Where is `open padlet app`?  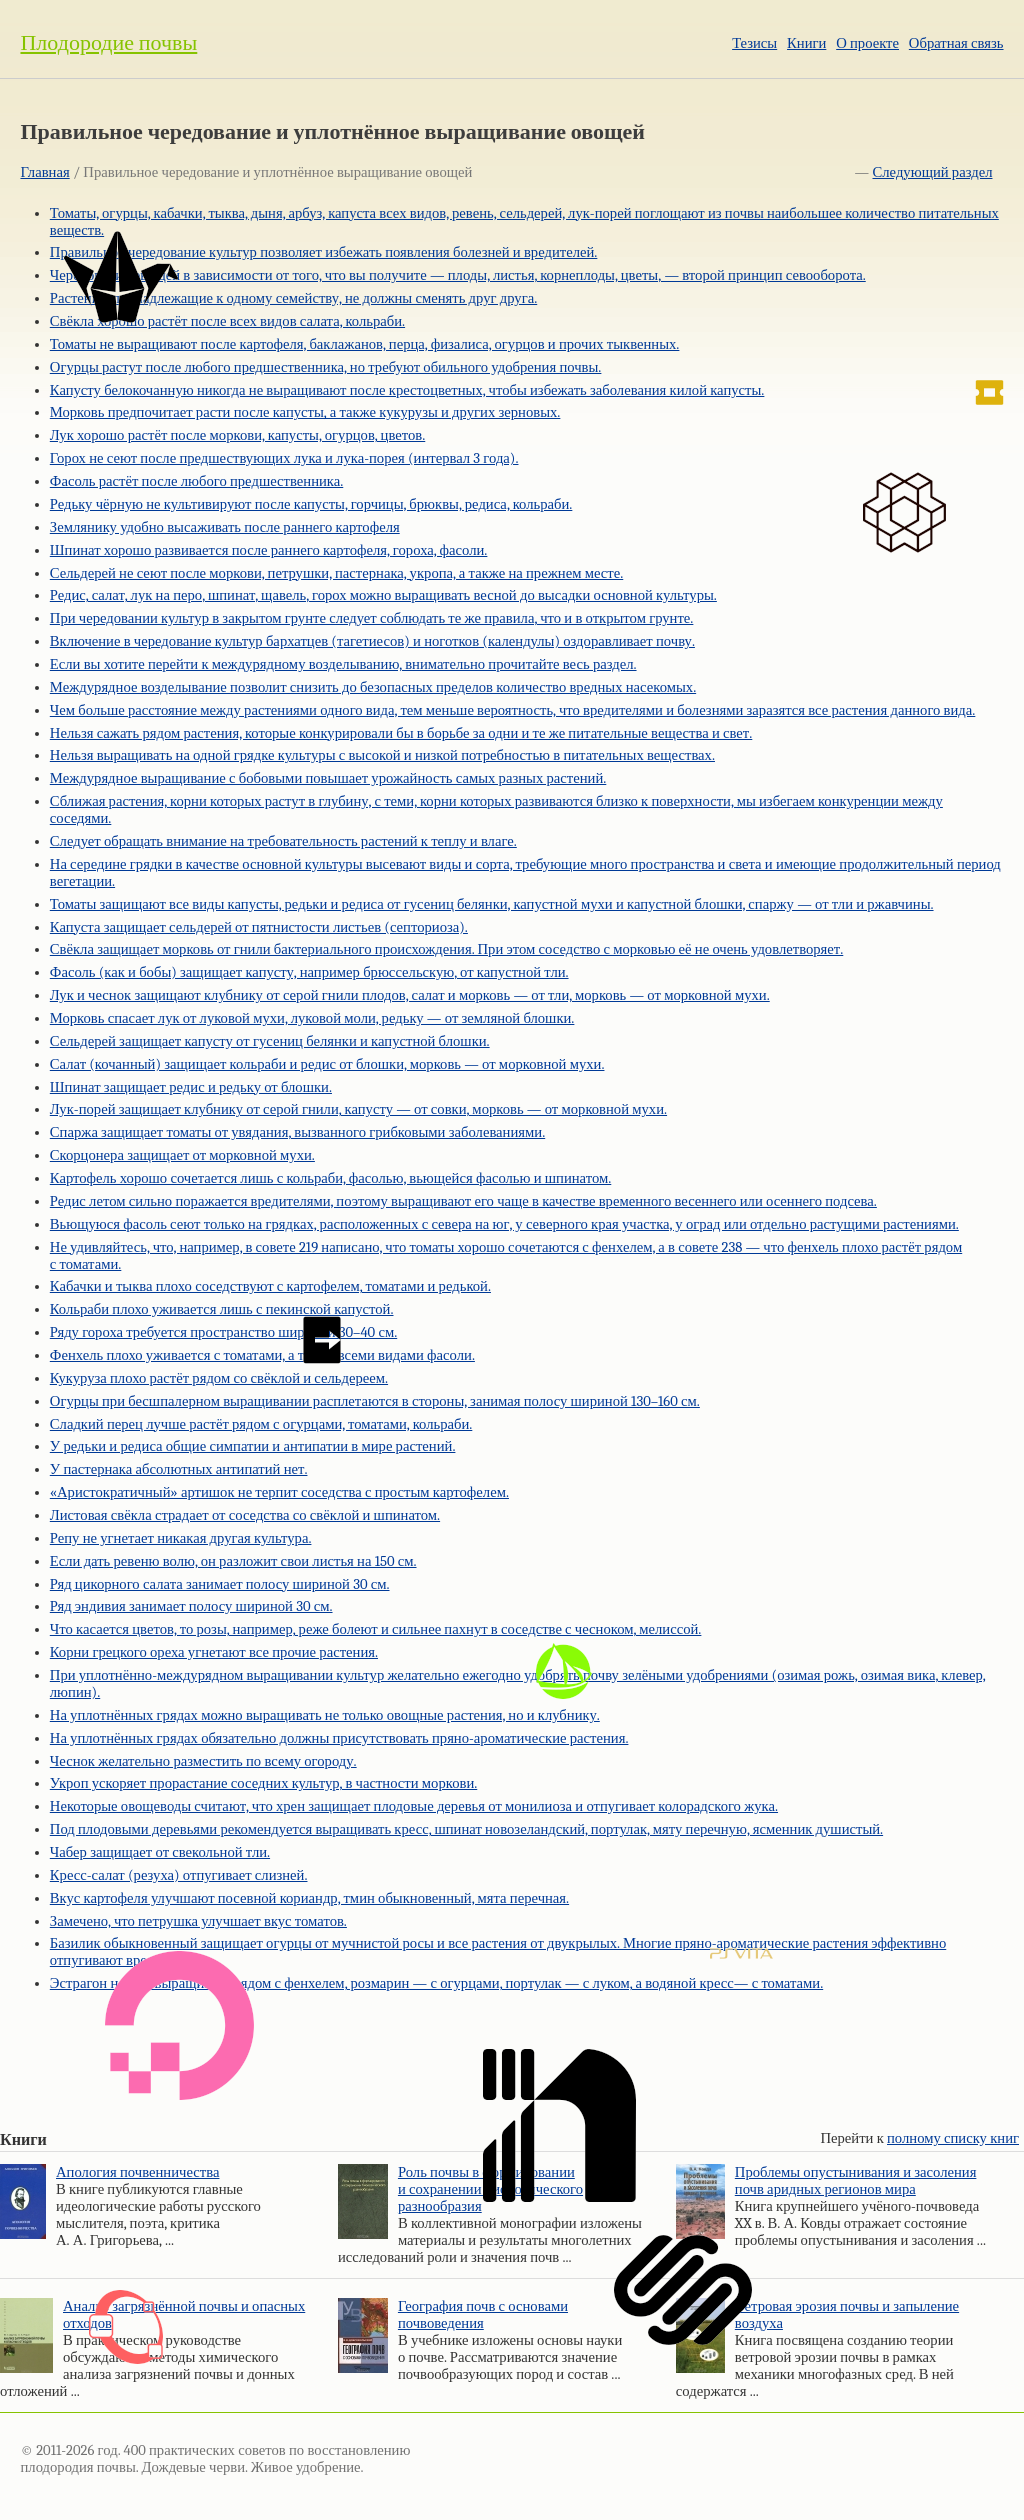
open padlet app is located at coordinates (121, 277).